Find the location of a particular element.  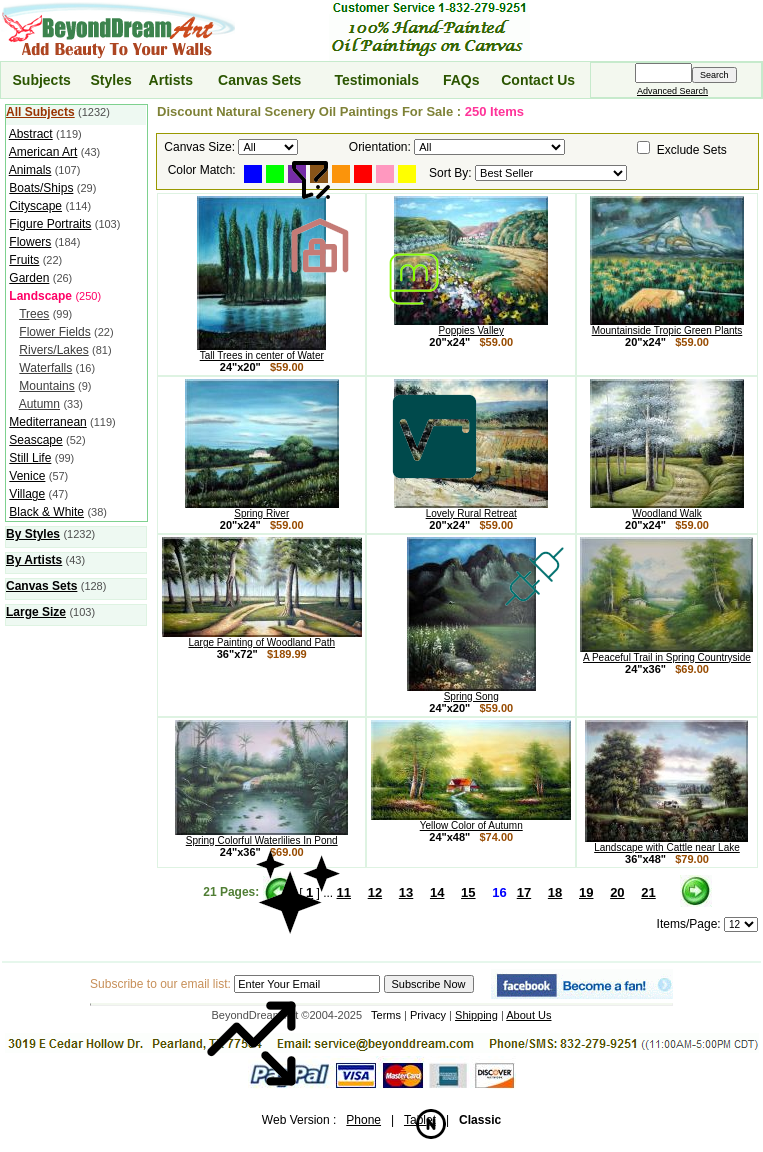

connect or establish a connection between devices is located at coordinates (534, 576).